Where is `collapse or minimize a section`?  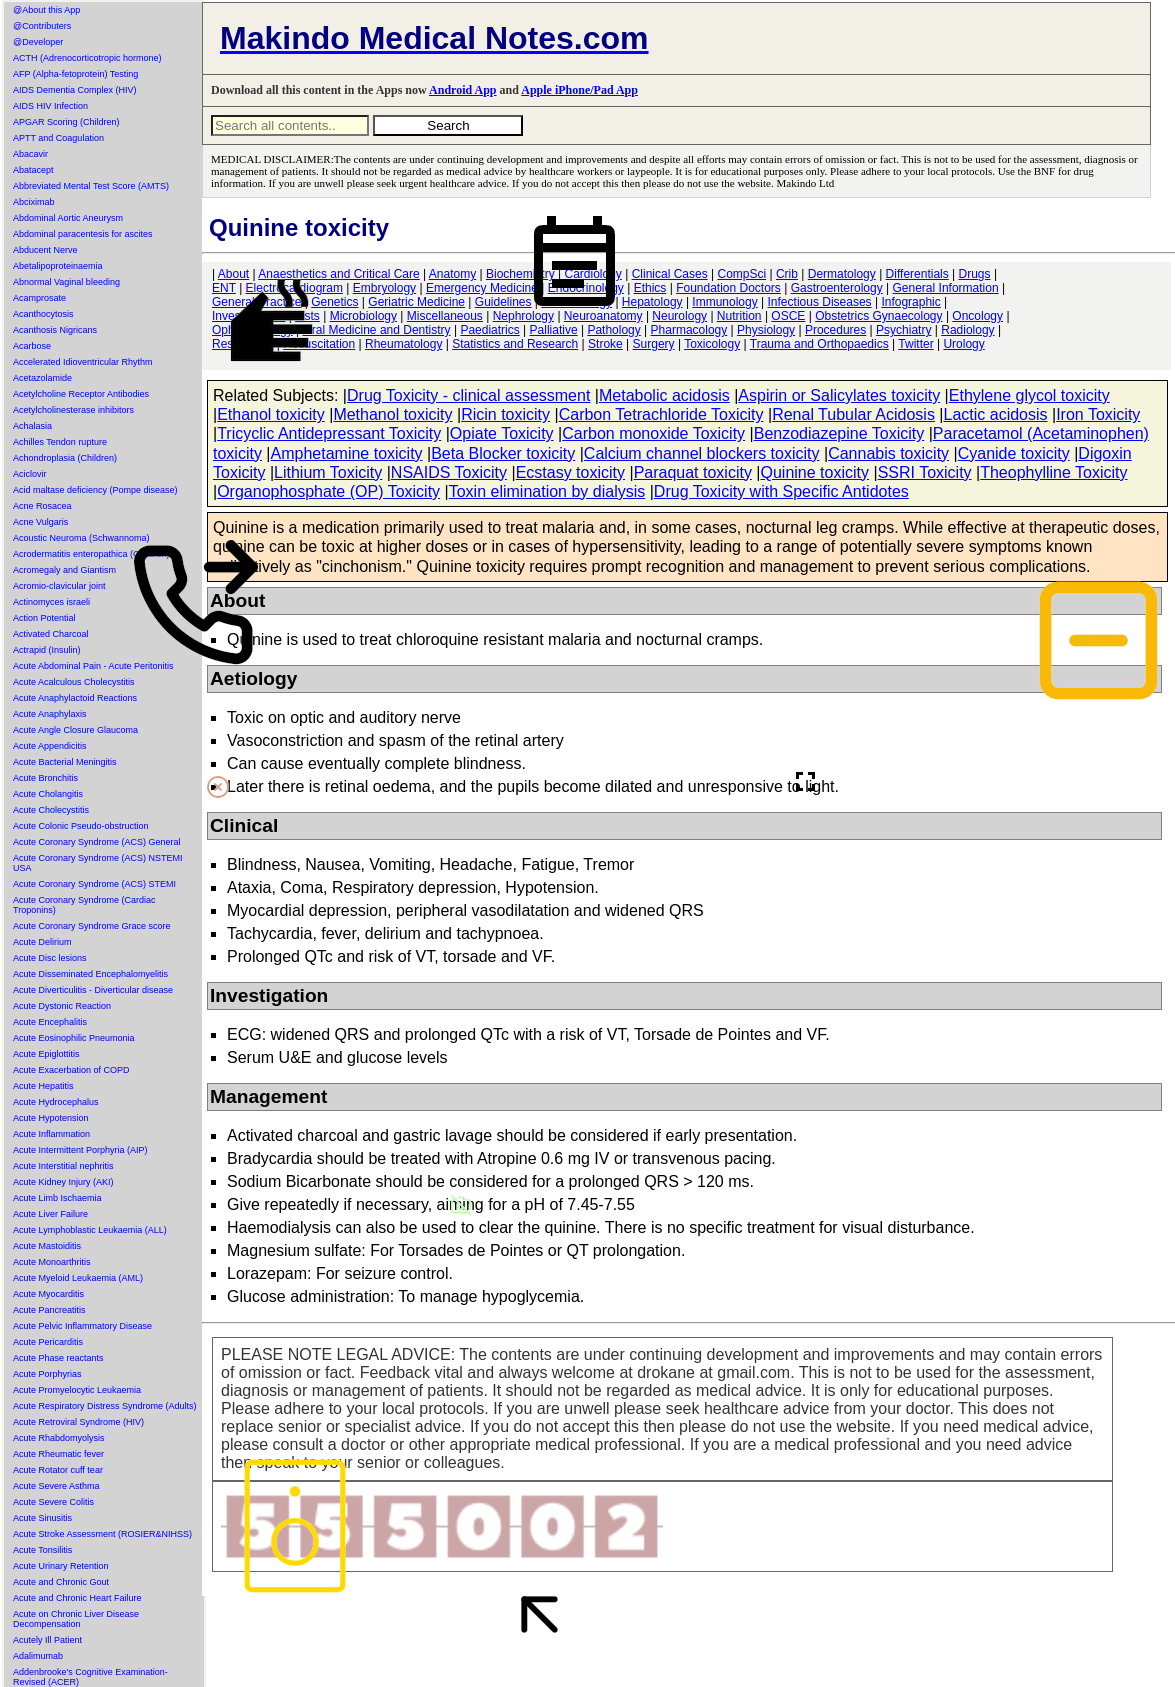
collapse or minimize a section is located at coordinates (1098, 640).